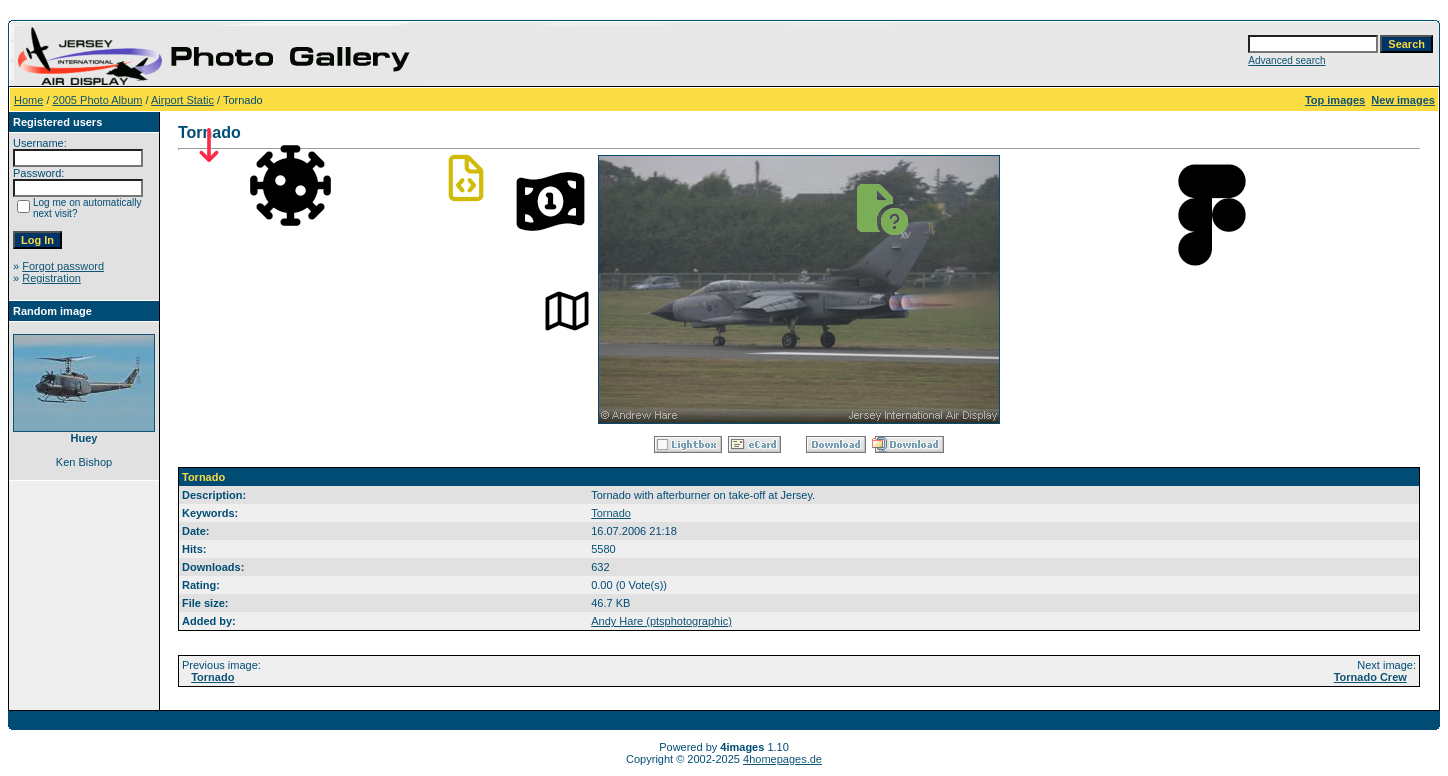 This screenshot has height=776, width=1448. I want to click on view payment or billing information, so click(550, 201).